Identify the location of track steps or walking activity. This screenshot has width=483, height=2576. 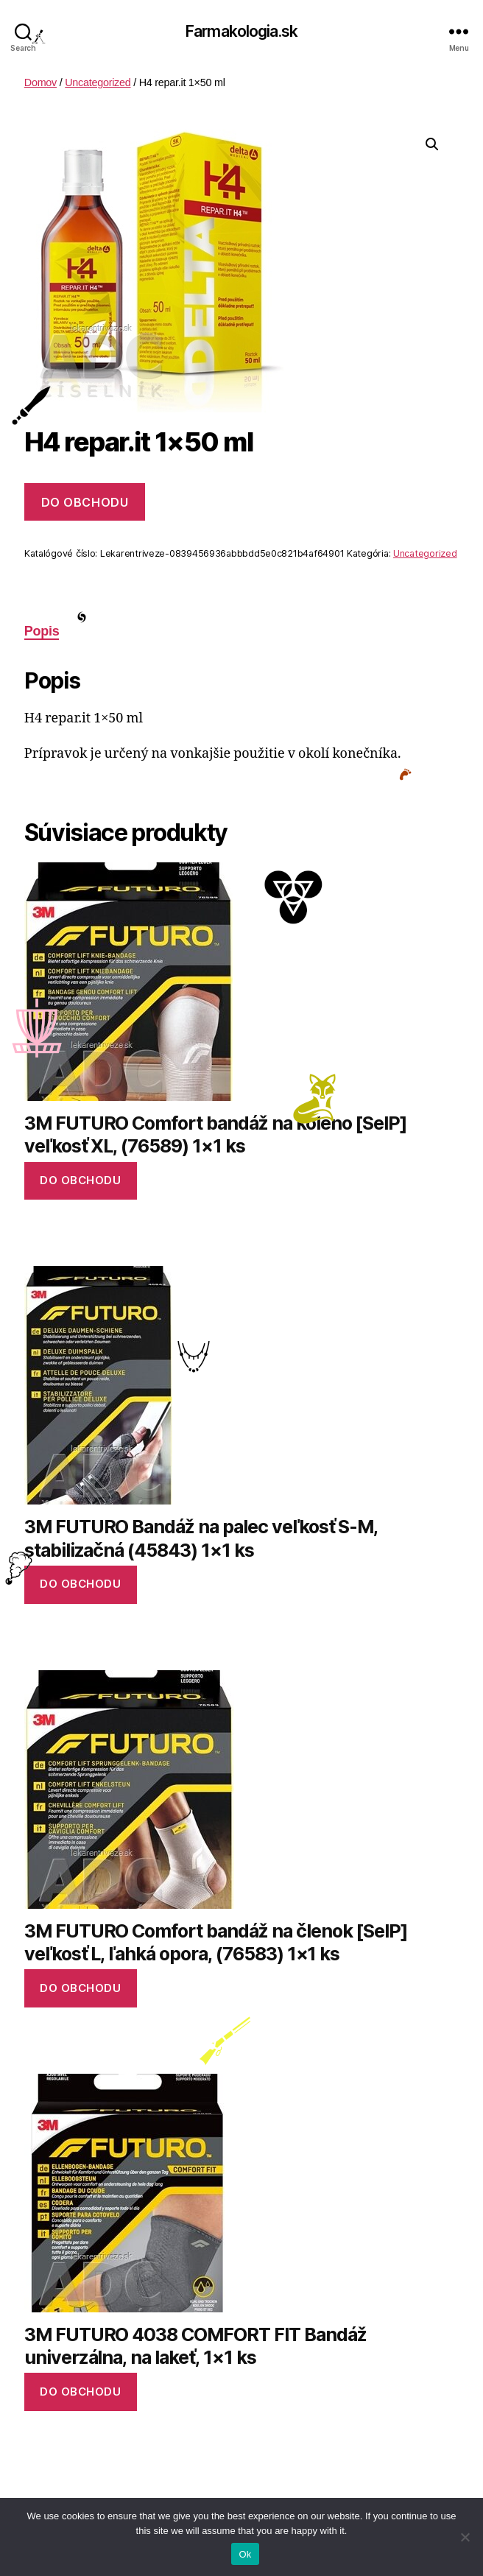
(405, 774).